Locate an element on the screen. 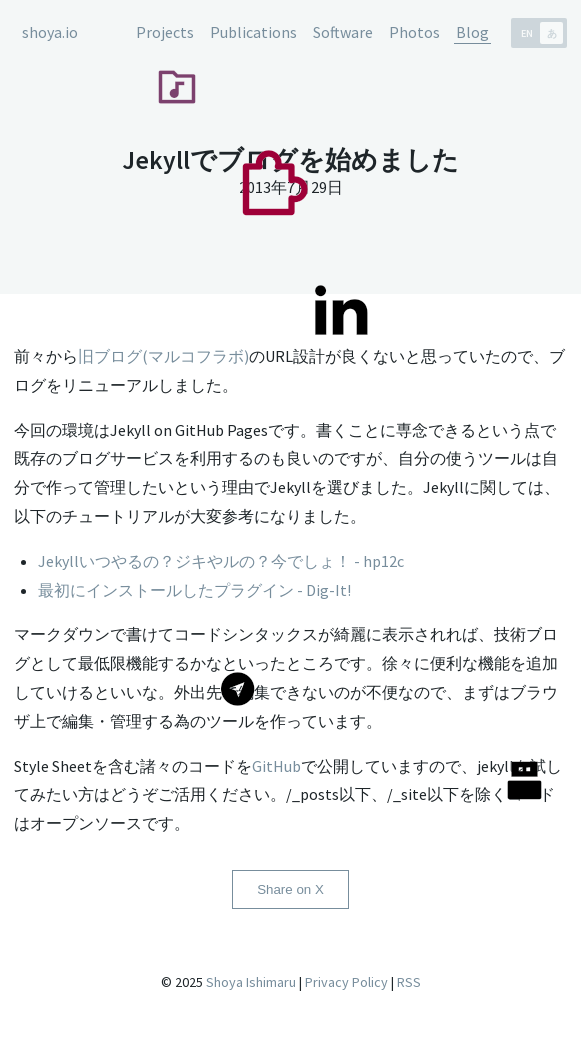 The height and width of the screenshot is (1039, 581). open discover or explore feature is located at coordinates (236, 689).